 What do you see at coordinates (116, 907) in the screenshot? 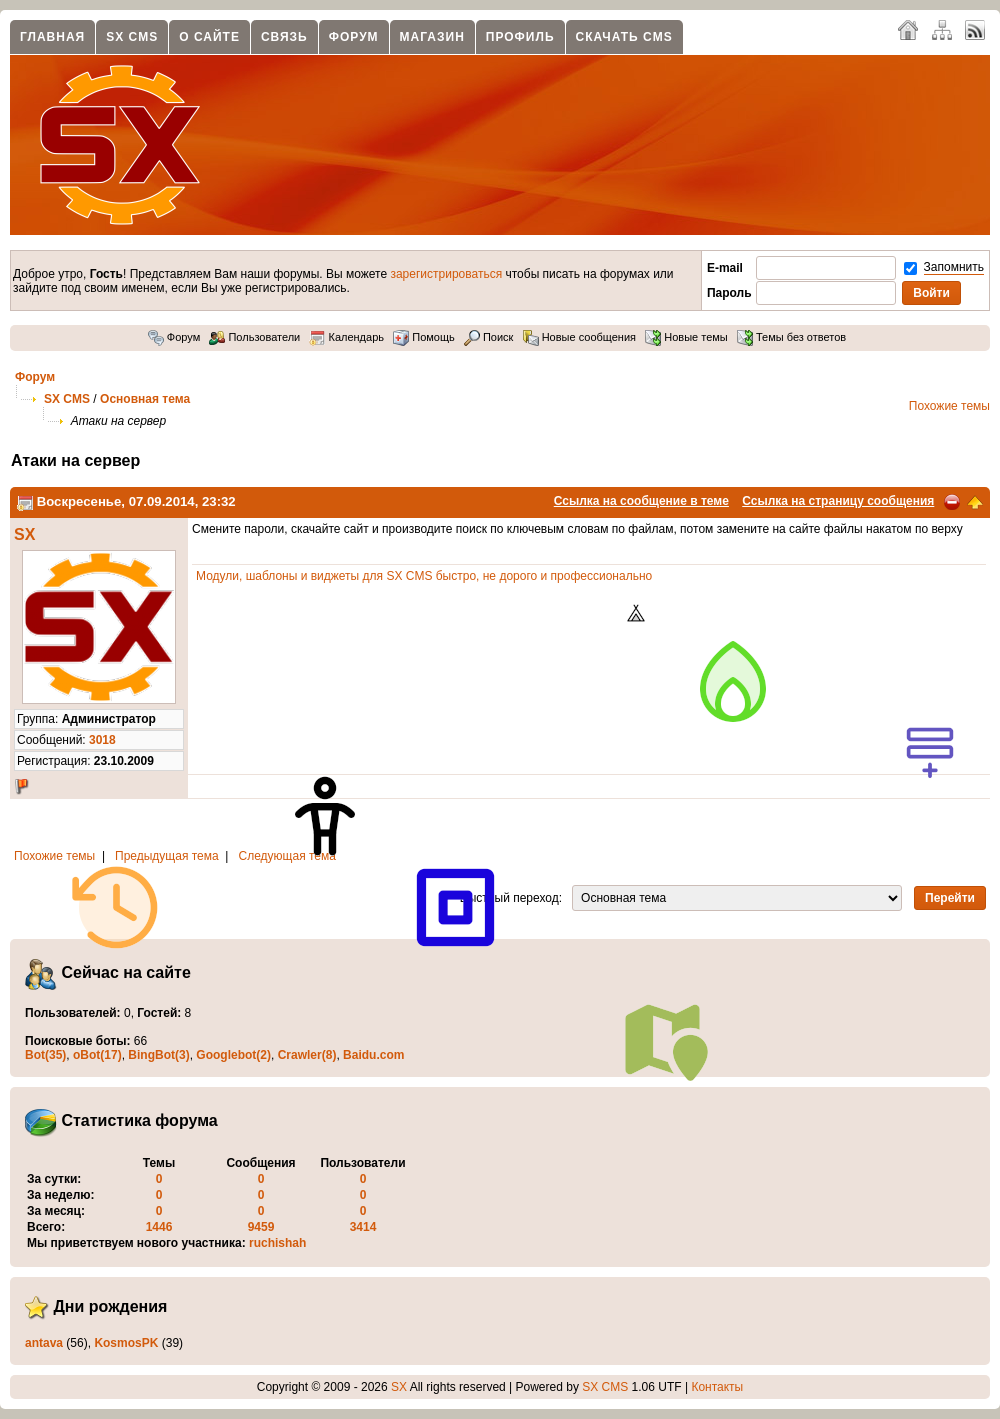
I see `undo or revert to a previous state` at bounding box center [116, 907].